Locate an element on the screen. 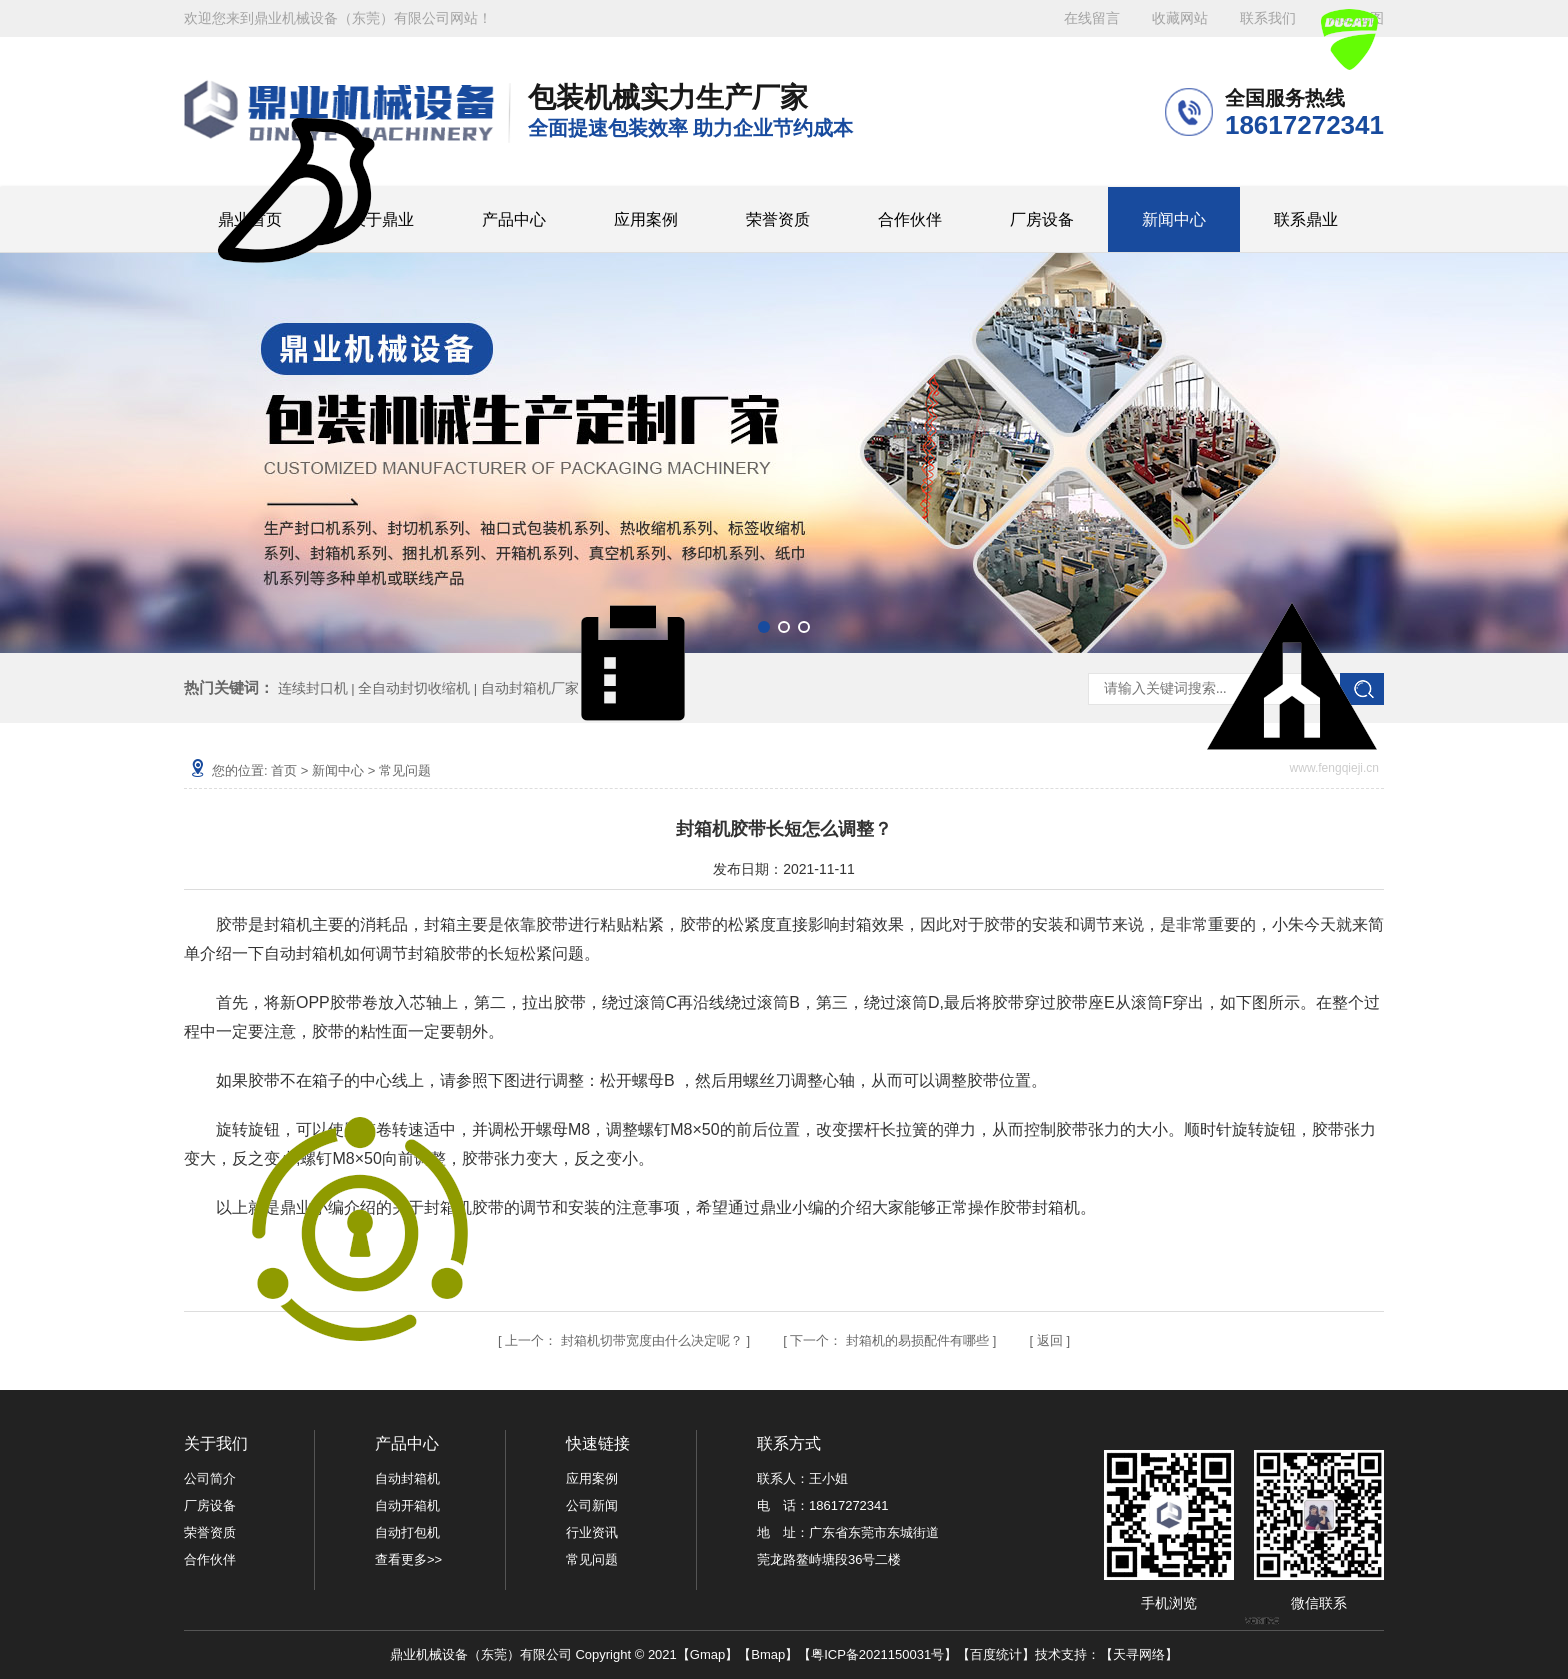  access survey or feedback form is located at coordinates (633, 663).